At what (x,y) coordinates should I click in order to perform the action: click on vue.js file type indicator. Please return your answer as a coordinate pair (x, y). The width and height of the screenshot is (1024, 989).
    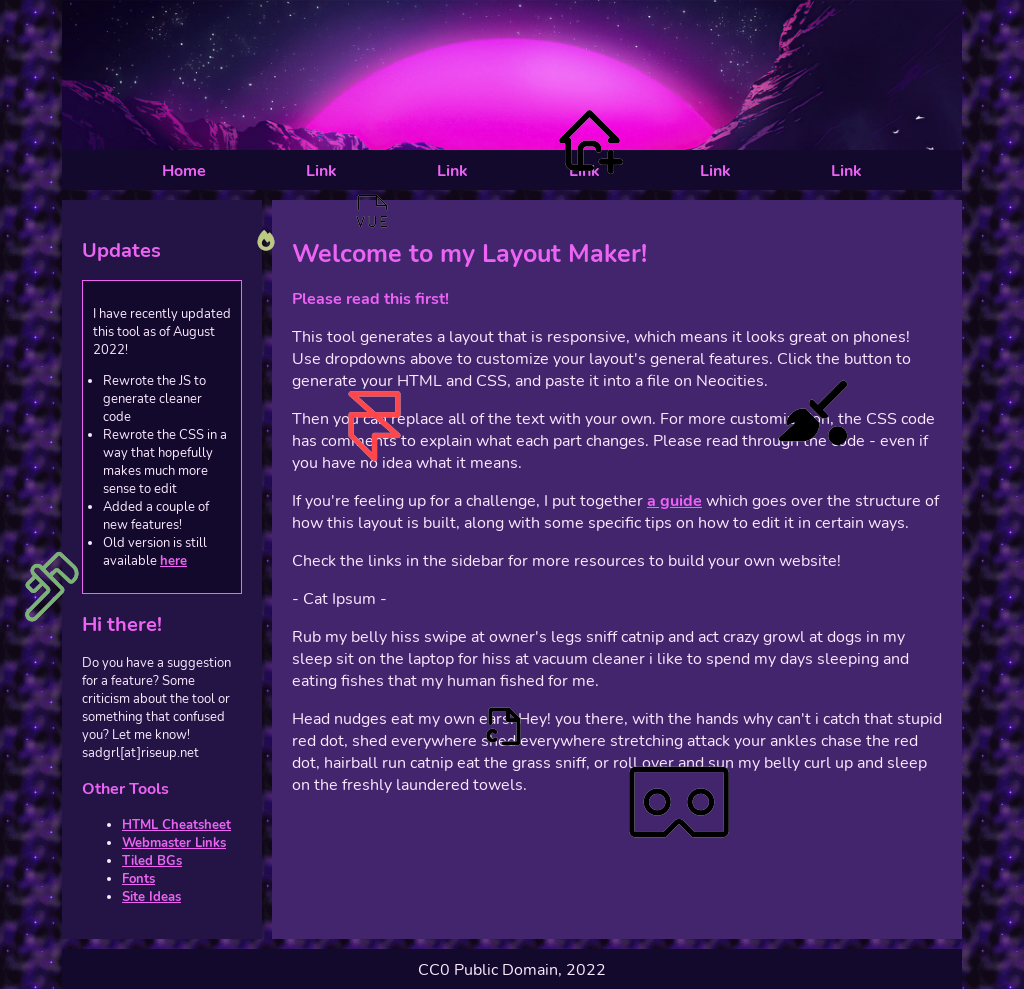
    Looking at the image, I should click on (372, 212).